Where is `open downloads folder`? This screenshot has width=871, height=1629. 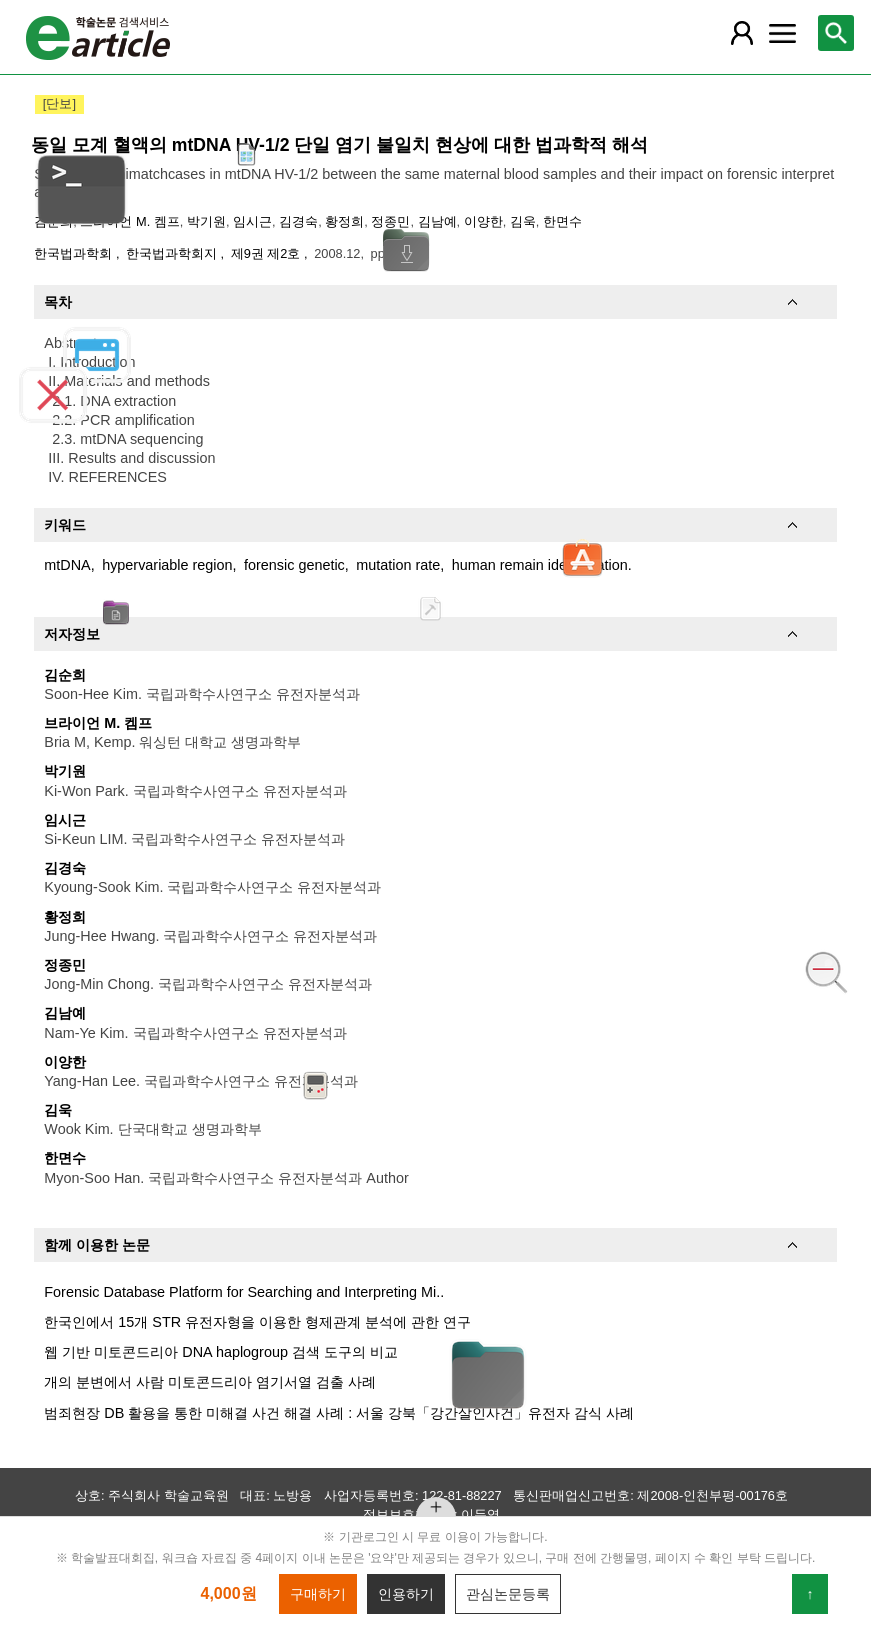 open downloads folder is located at coordinates (406, 250).